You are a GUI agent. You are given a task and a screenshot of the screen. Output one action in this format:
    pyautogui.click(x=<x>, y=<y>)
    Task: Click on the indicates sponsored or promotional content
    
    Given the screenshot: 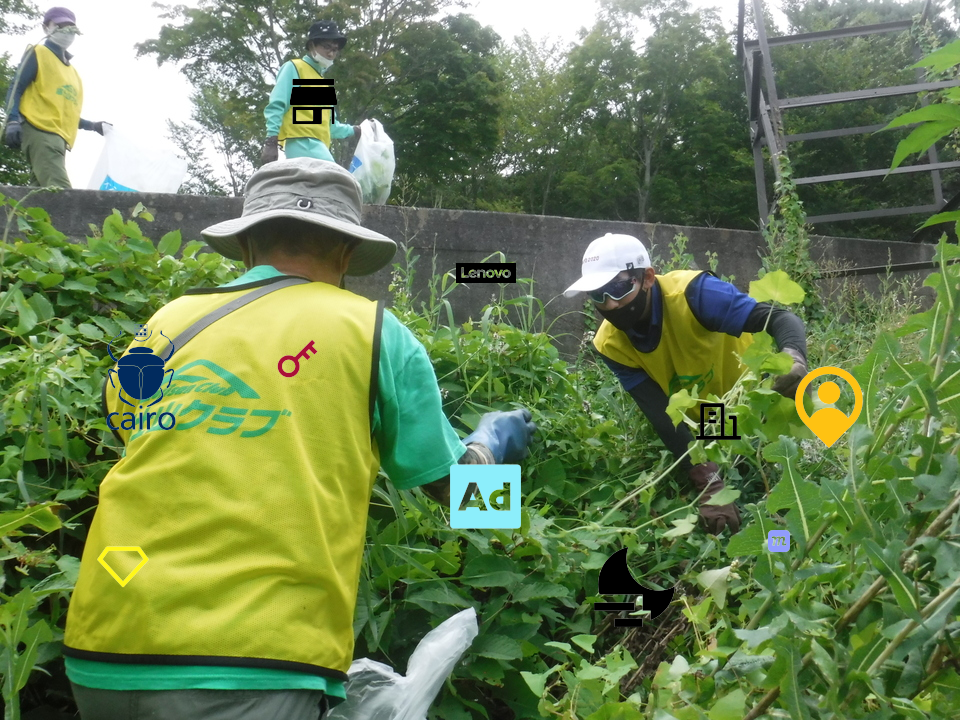 What is the action you would take?
    pyautogui.click(x=485, y=496)
    